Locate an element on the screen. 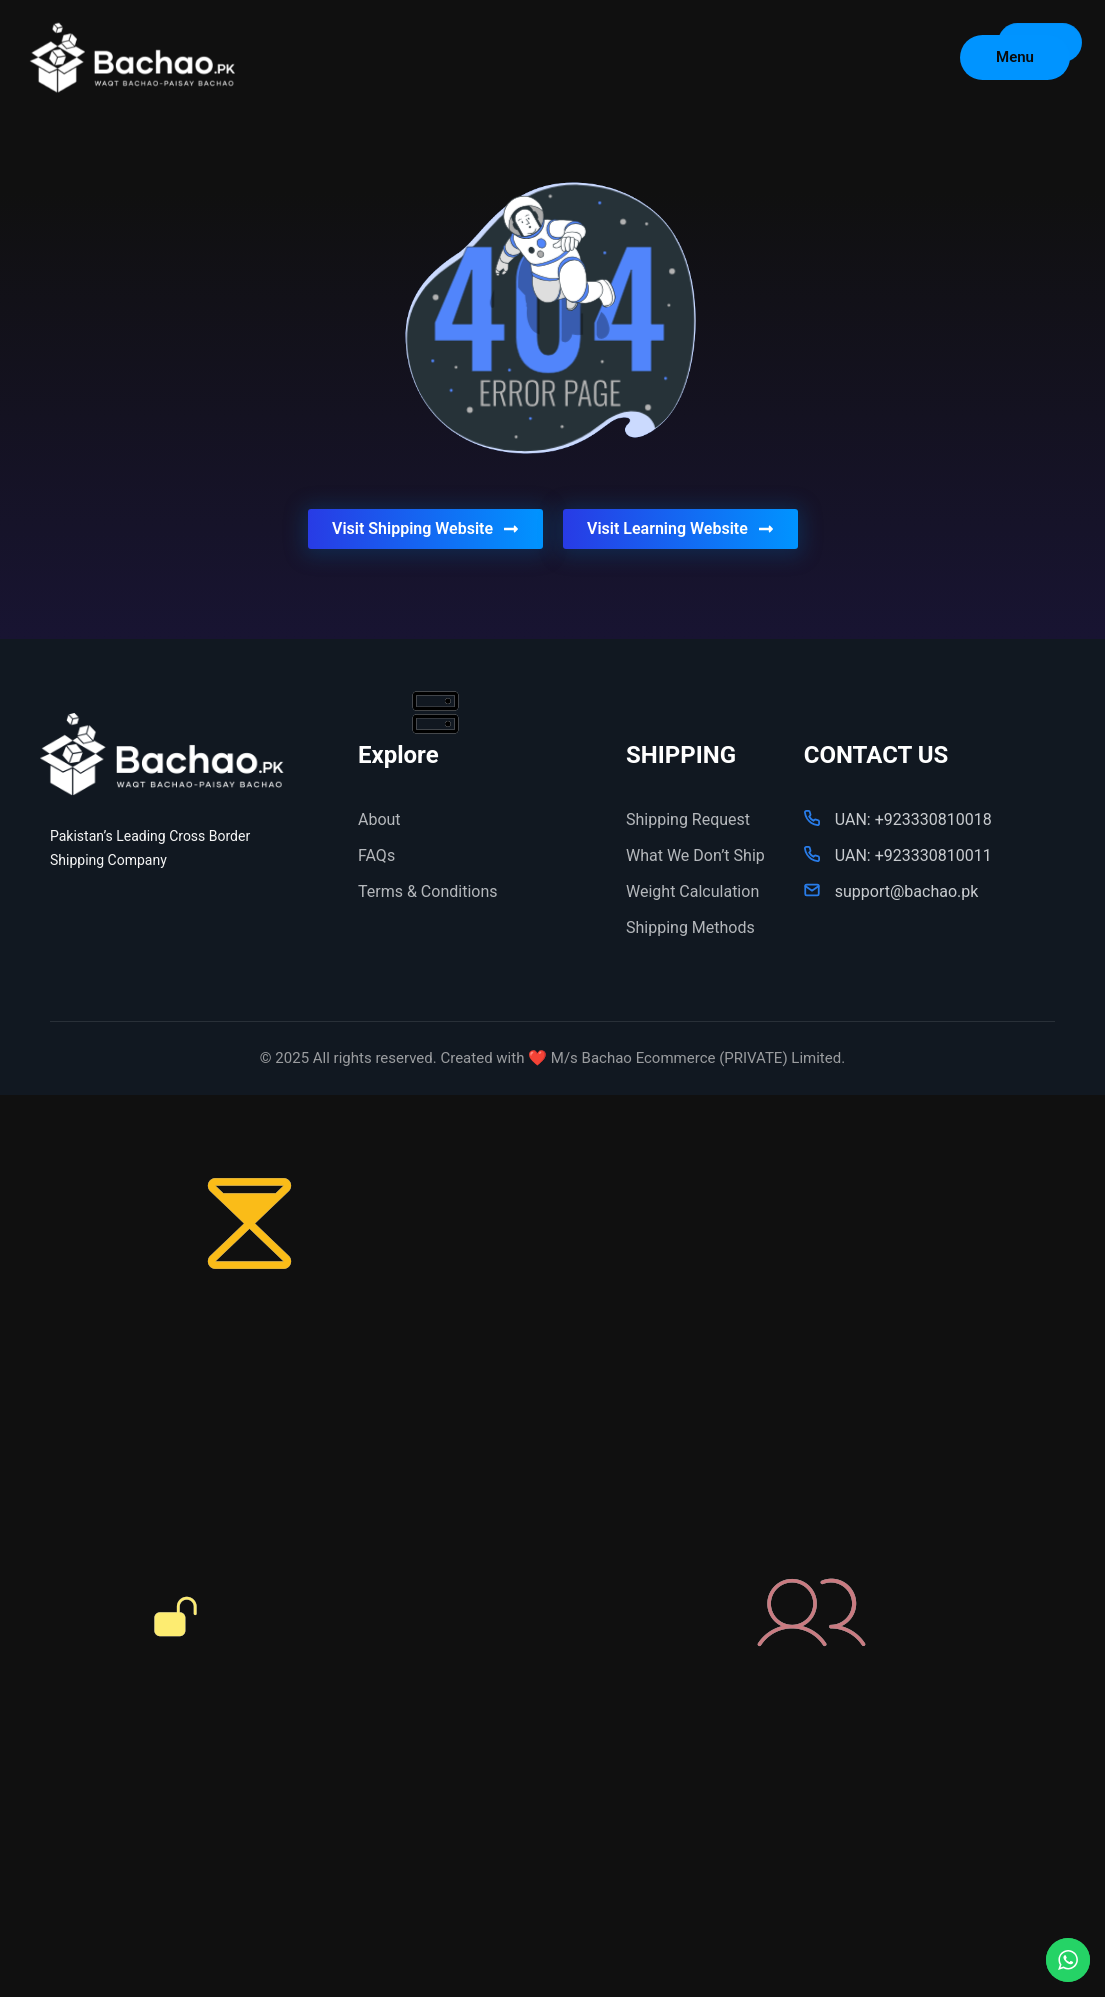 The height and width of the screenshot is (1997, 1105). access storage or server settings is located at coordinates (435, 712).